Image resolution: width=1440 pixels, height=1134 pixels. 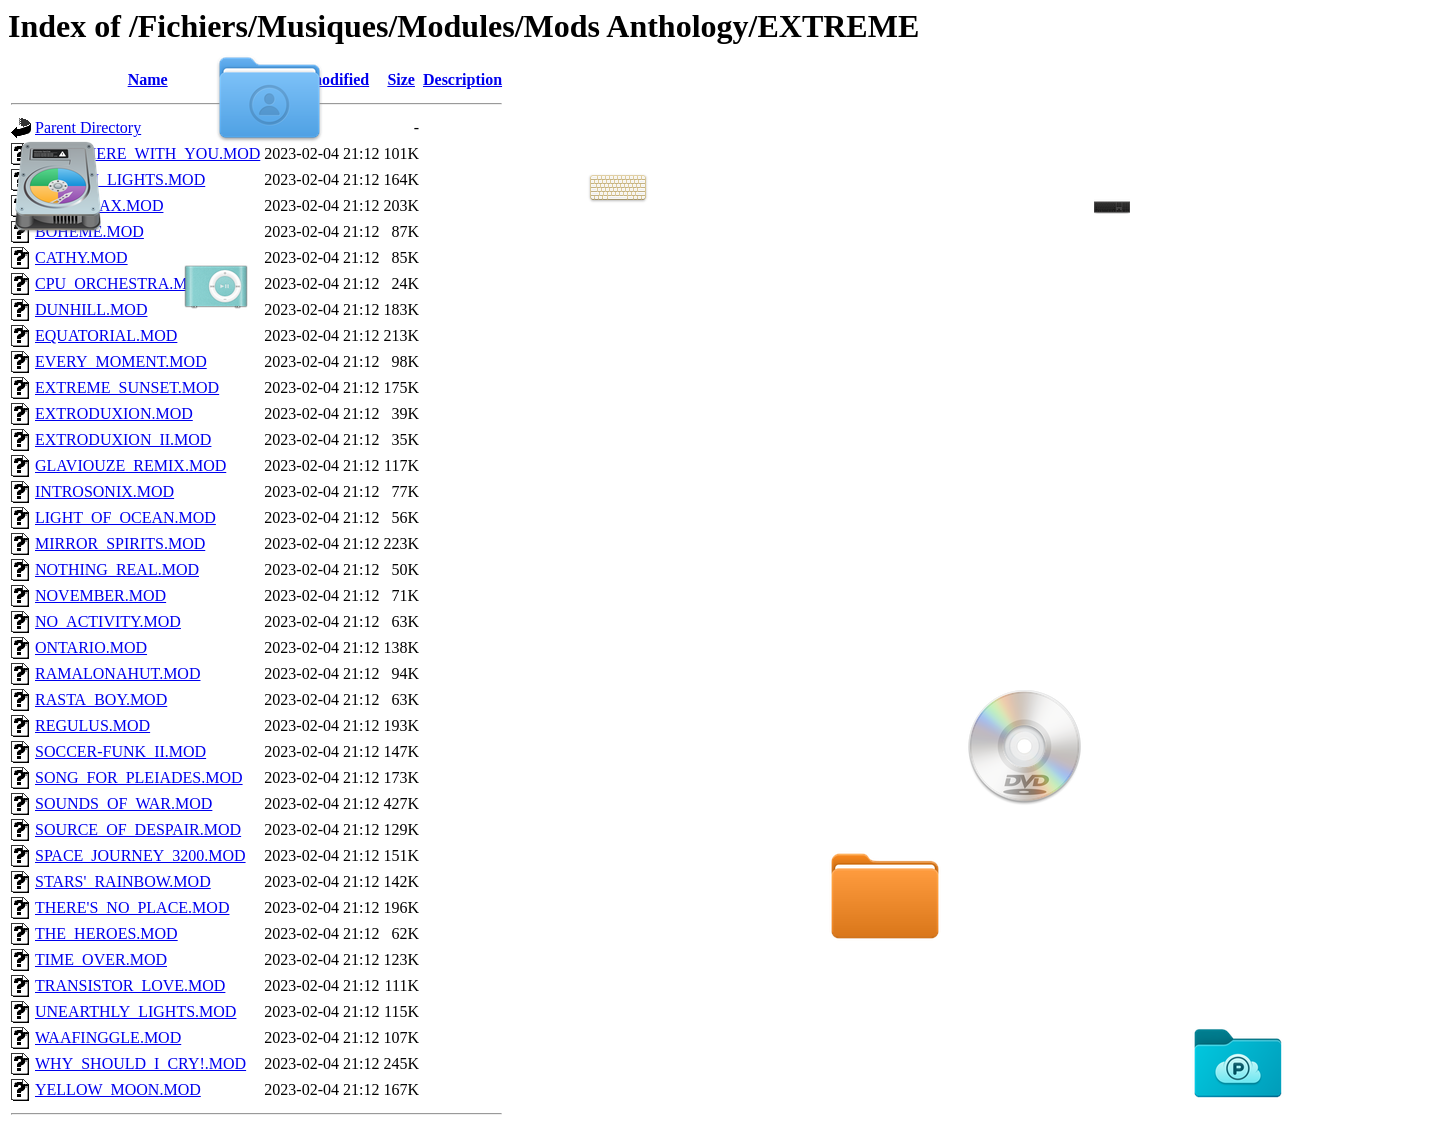 What do you see at coordinates (269, 97) in the screenshot?
I see `access the users folder on your mac` at bounding box center [269, 97].